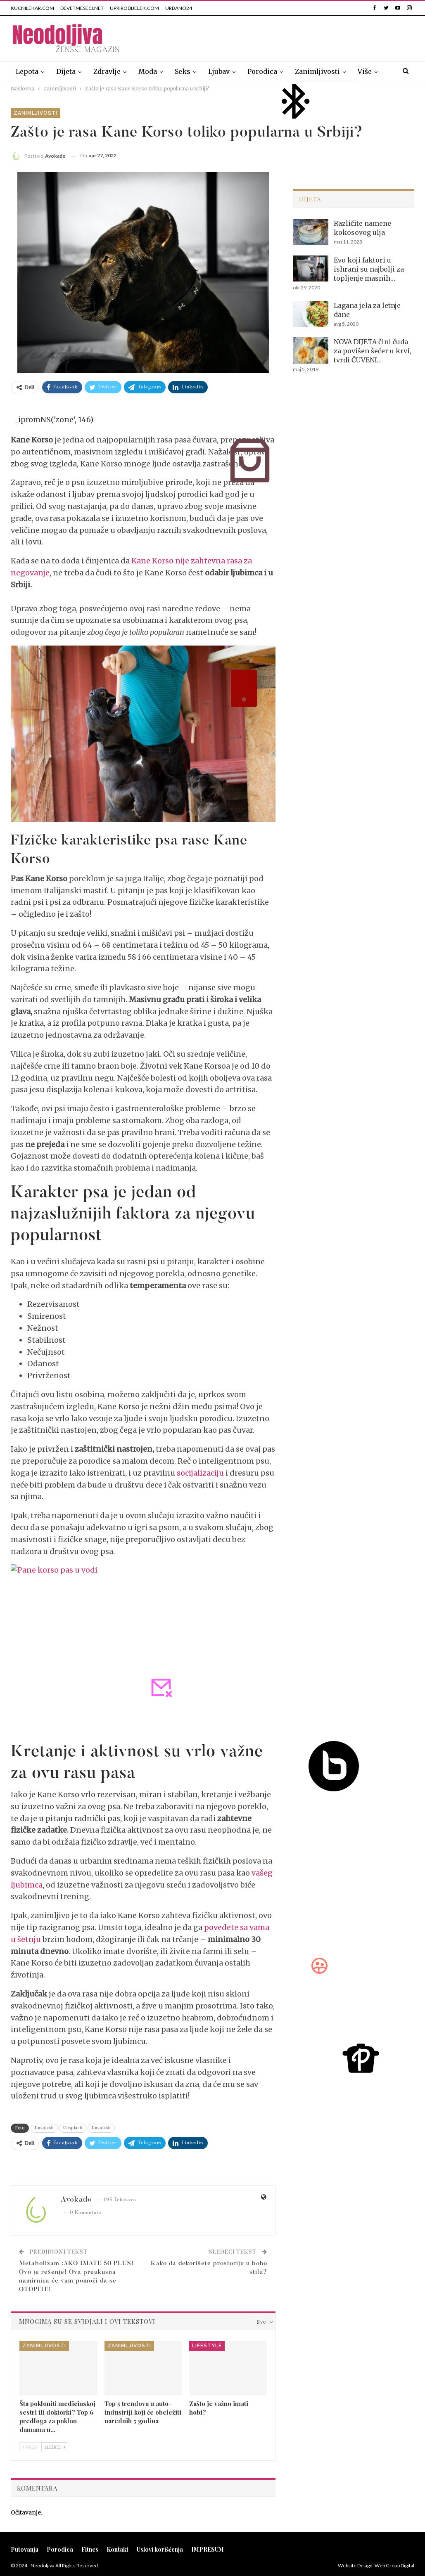 Image resolution: width=425 pixels, height=2576 pixels. I want to click on connect to a bluetooth device, so click(294, 101).